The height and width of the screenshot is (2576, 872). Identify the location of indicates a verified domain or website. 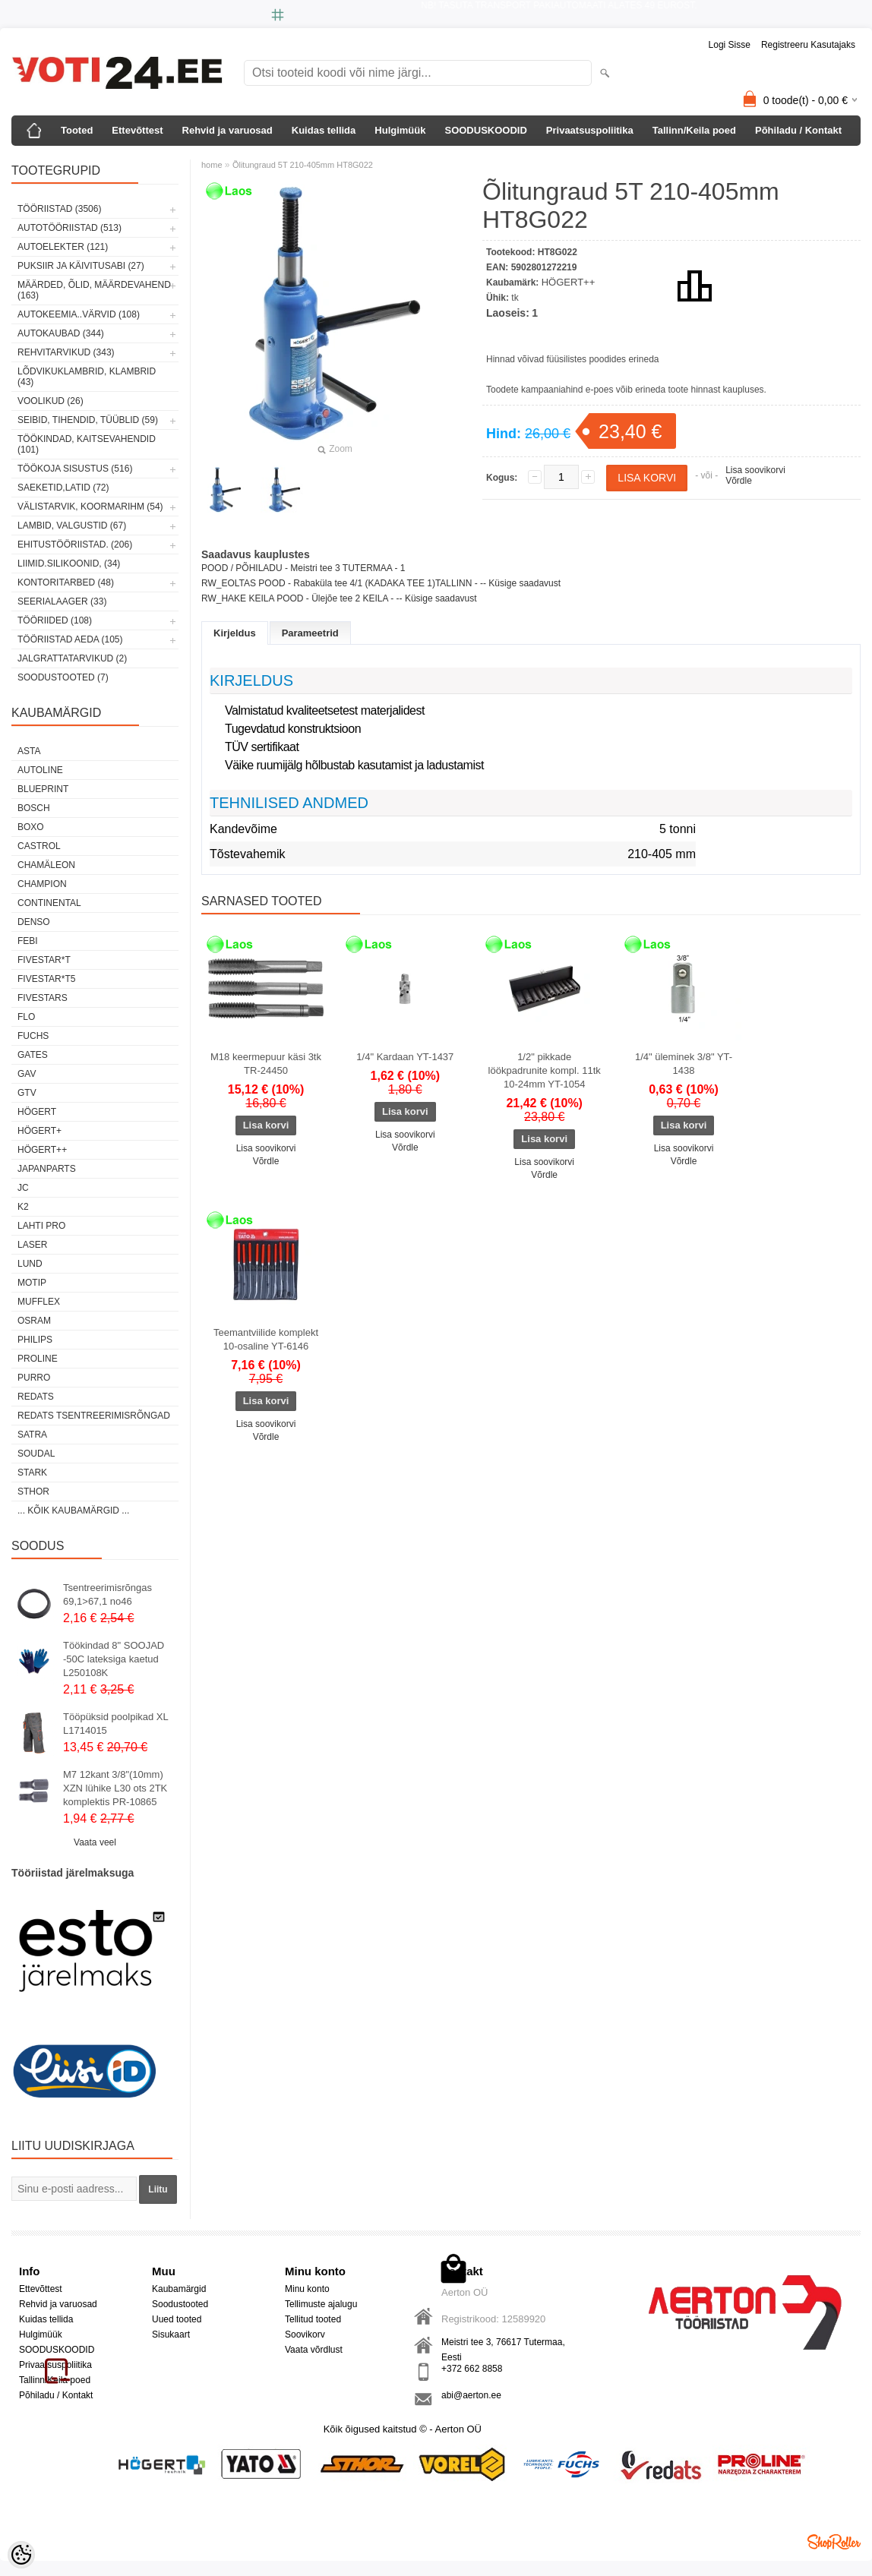
(159, 1917).